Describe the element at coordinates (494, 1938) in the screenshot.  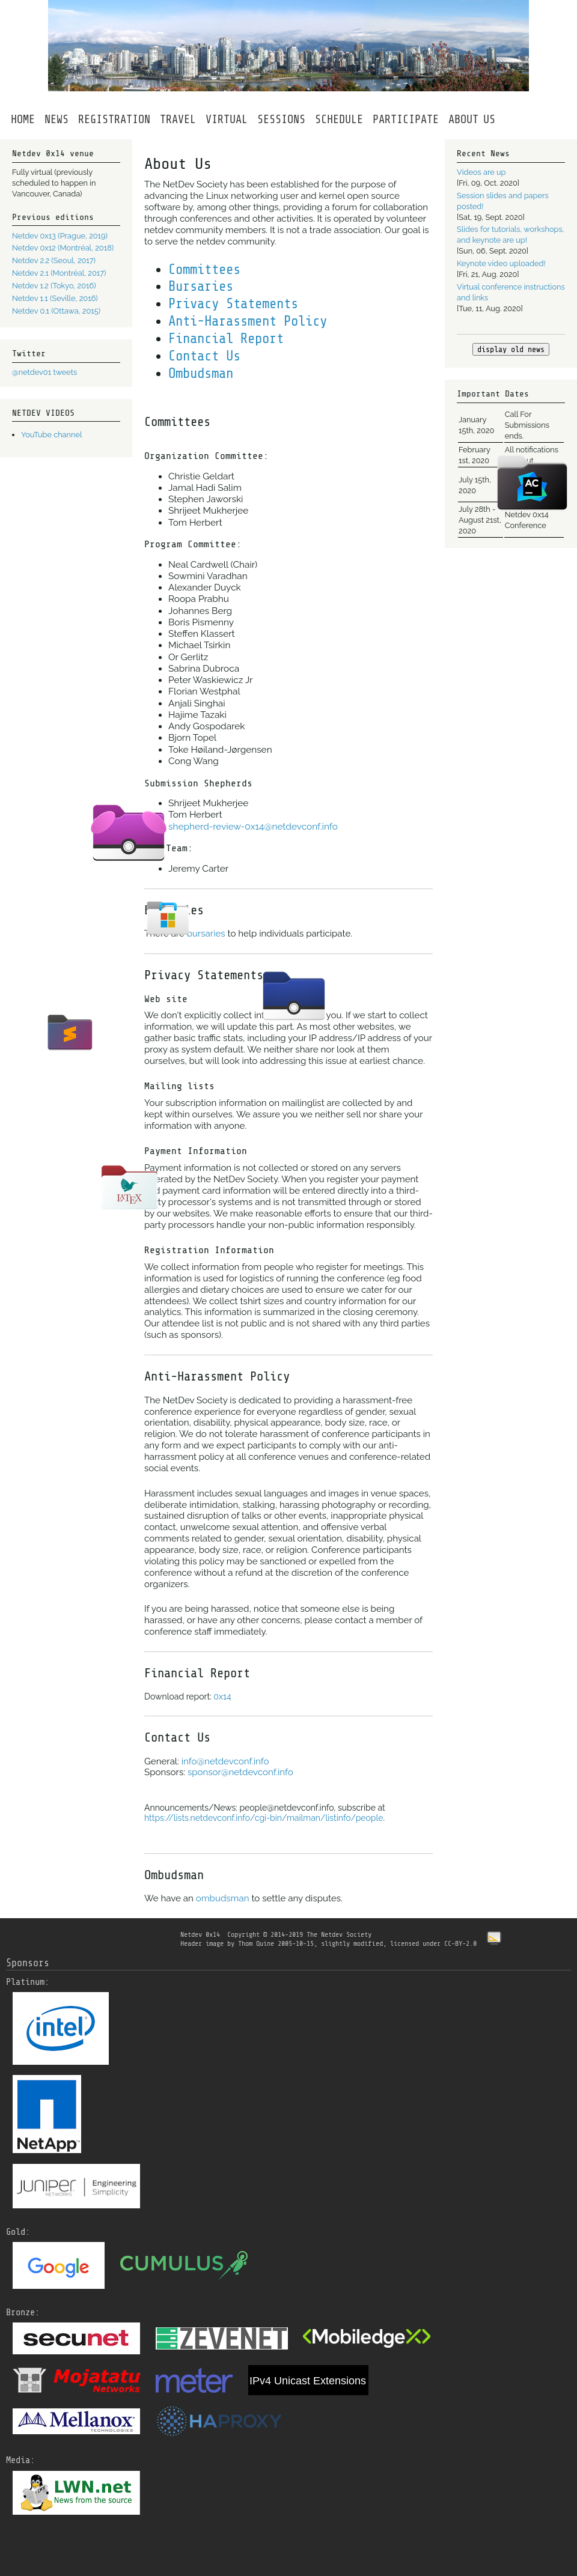
I see `access display settings and screen configuration` at that location.